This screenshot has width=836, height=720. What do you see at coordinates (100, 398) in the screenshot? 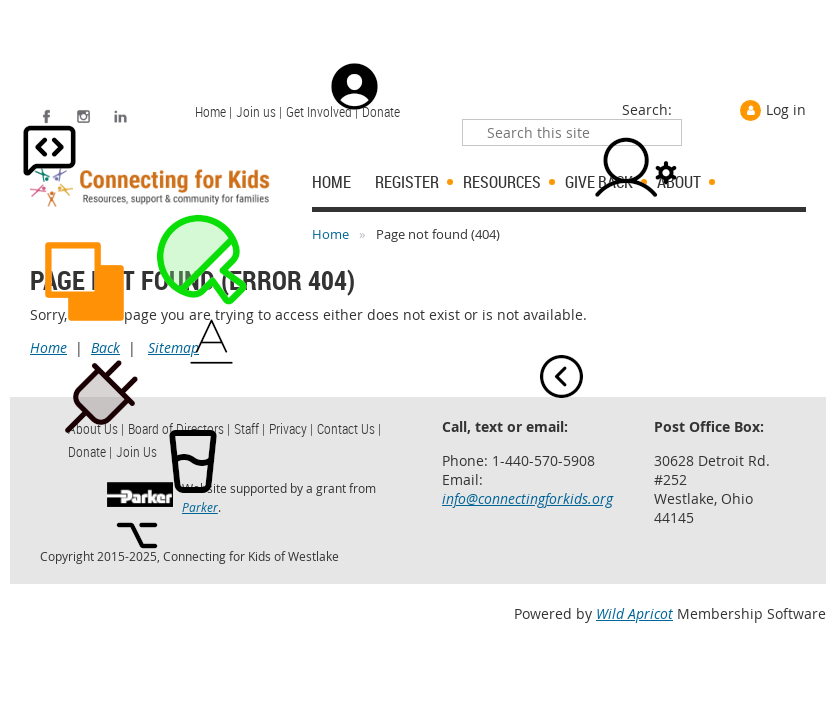
I see `connect to a power source` at bounding box center [100, 398].